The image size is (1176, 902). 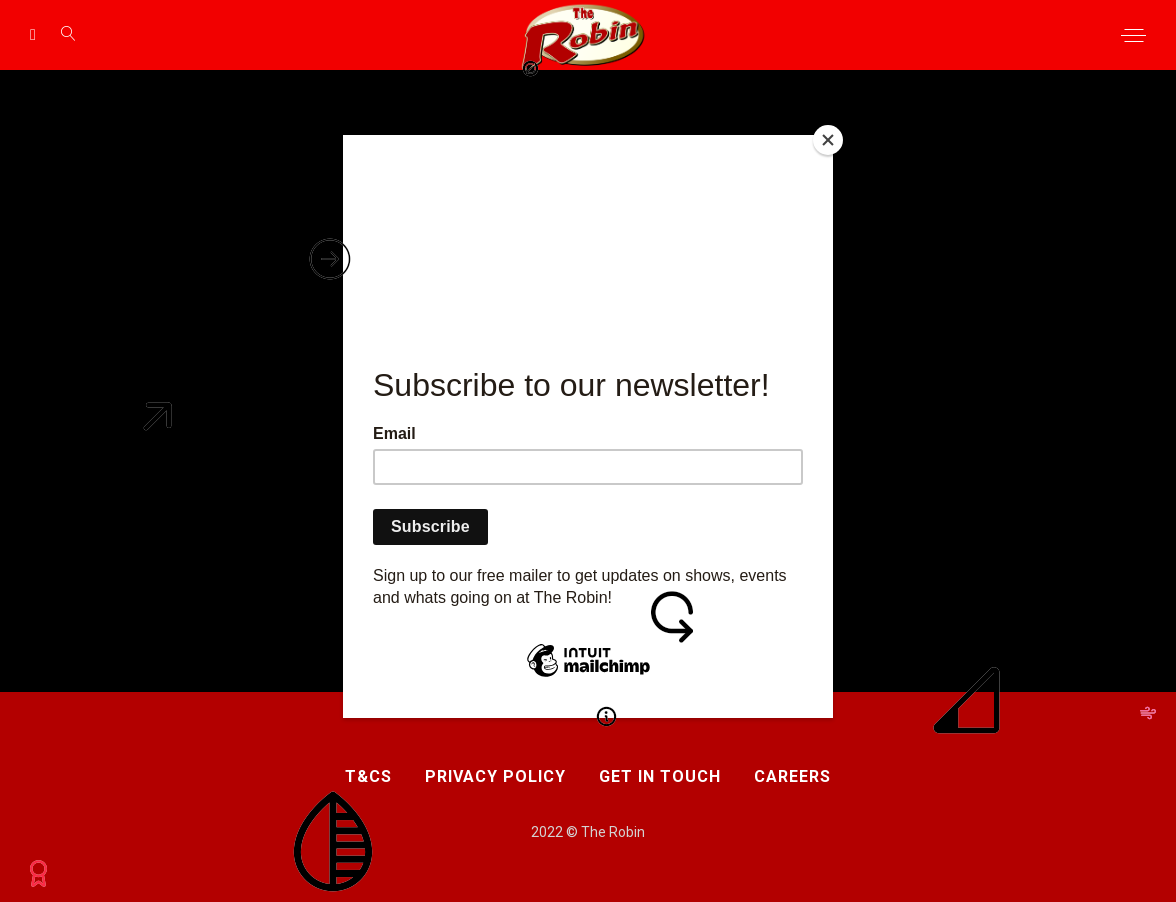 What do you see at coordinates (1148, 713) in the screenshot?
I see `indicates current wind conditions` at bounding box center [1148, 713].